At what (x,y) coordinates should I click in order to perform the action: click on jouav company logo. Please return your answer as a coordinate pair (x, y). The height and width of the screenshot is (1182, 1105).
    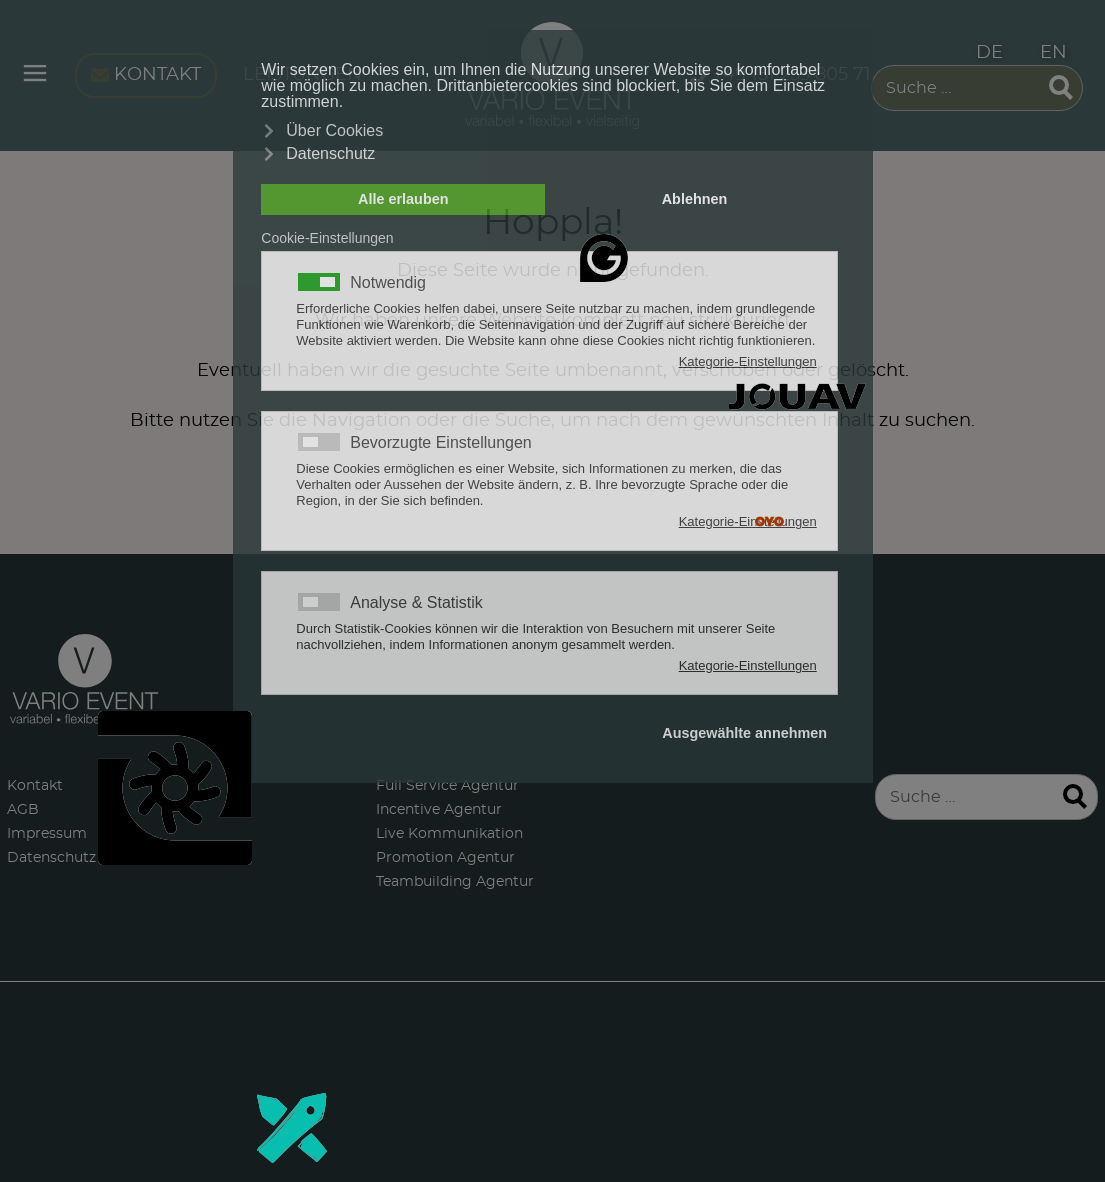
    Looking at the image, I should click on (797, 396).